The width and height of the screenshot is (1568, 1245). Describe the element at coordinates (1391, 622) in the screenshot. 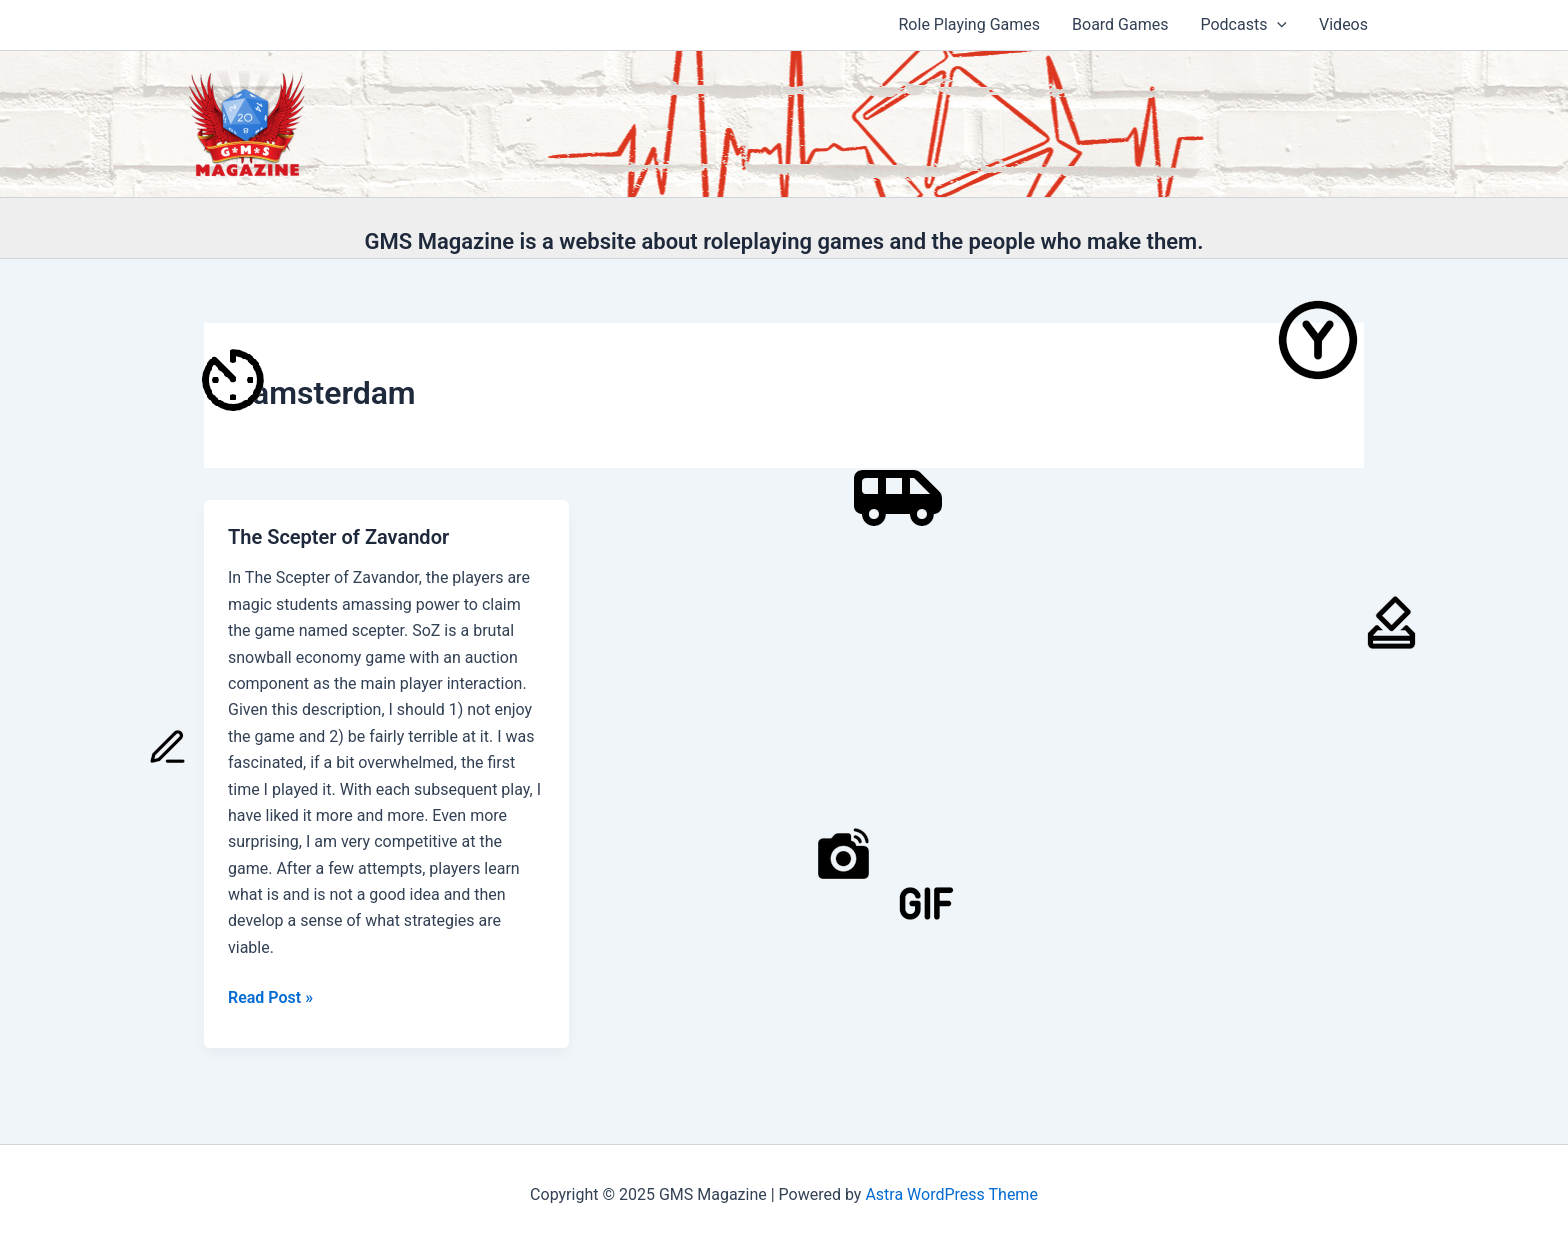

I see `cast your vote or submit a ballot` at that location.